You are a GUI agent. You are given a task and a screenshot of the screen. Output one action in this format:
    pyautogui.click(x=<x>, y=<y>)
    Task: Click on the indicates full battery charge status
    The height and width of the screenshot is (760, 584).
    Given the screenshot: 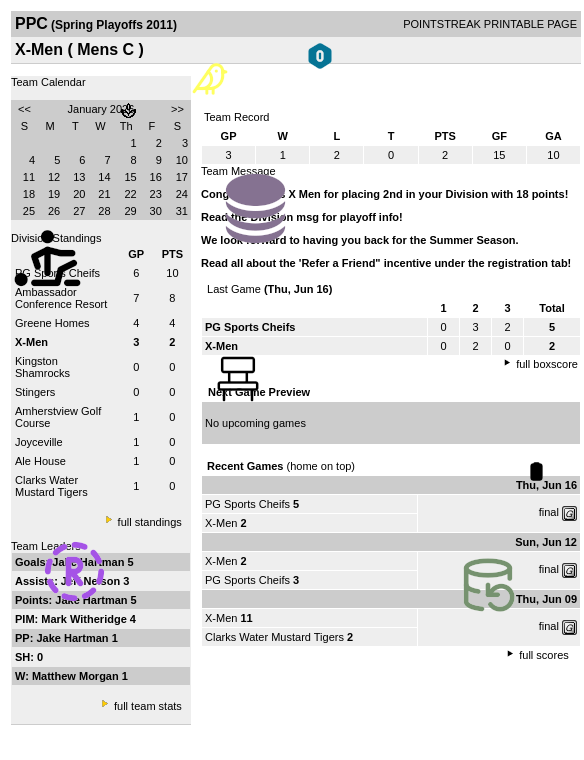 What is the action you would take?
    pyautogui.click(x=536, y=471)
    